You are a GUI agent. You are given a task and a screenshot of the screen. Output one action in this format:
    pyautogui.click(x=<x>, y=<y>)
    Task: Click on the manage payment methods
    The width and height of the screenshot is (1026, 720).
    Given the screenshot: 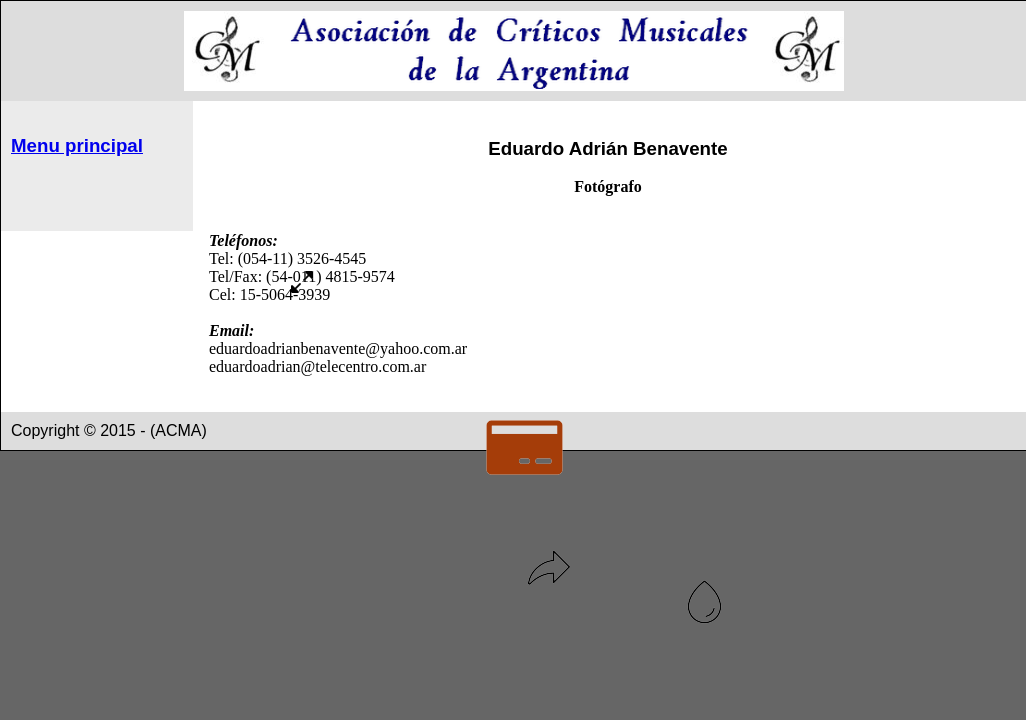 What is the action you would take?
    pyautogui.click(x=524, y=447)
    